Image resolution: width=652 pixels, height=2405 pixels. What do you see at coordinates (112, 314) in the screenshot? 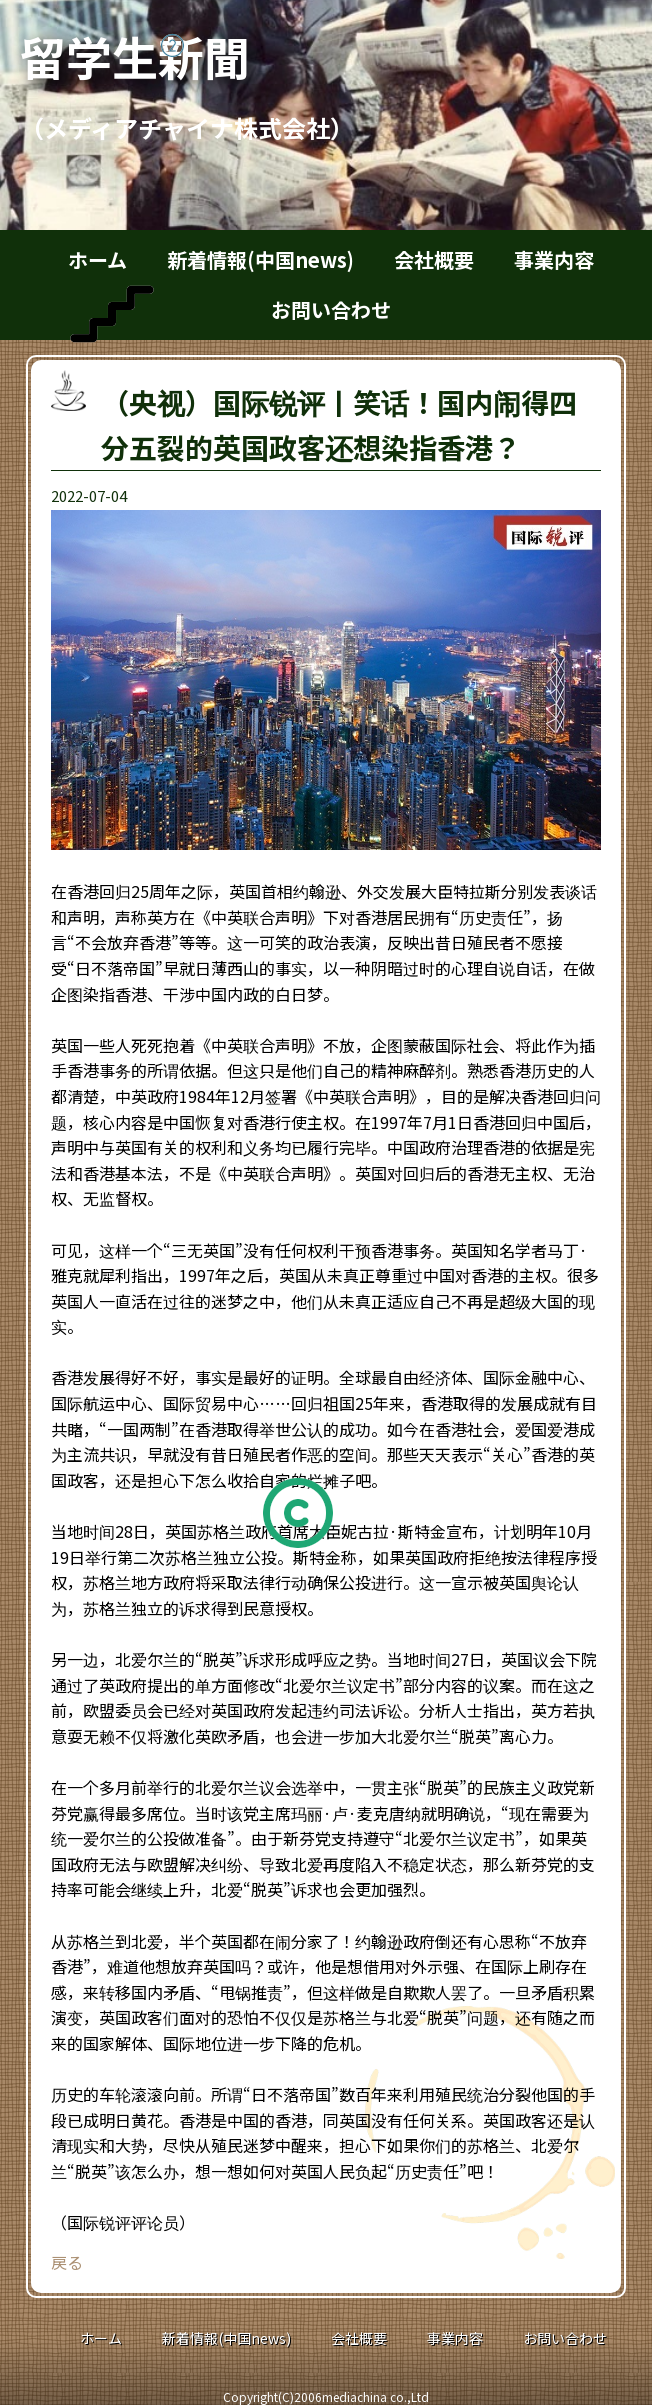
I see `view steps or stairs in a building map` at bounding box center [112, 314].